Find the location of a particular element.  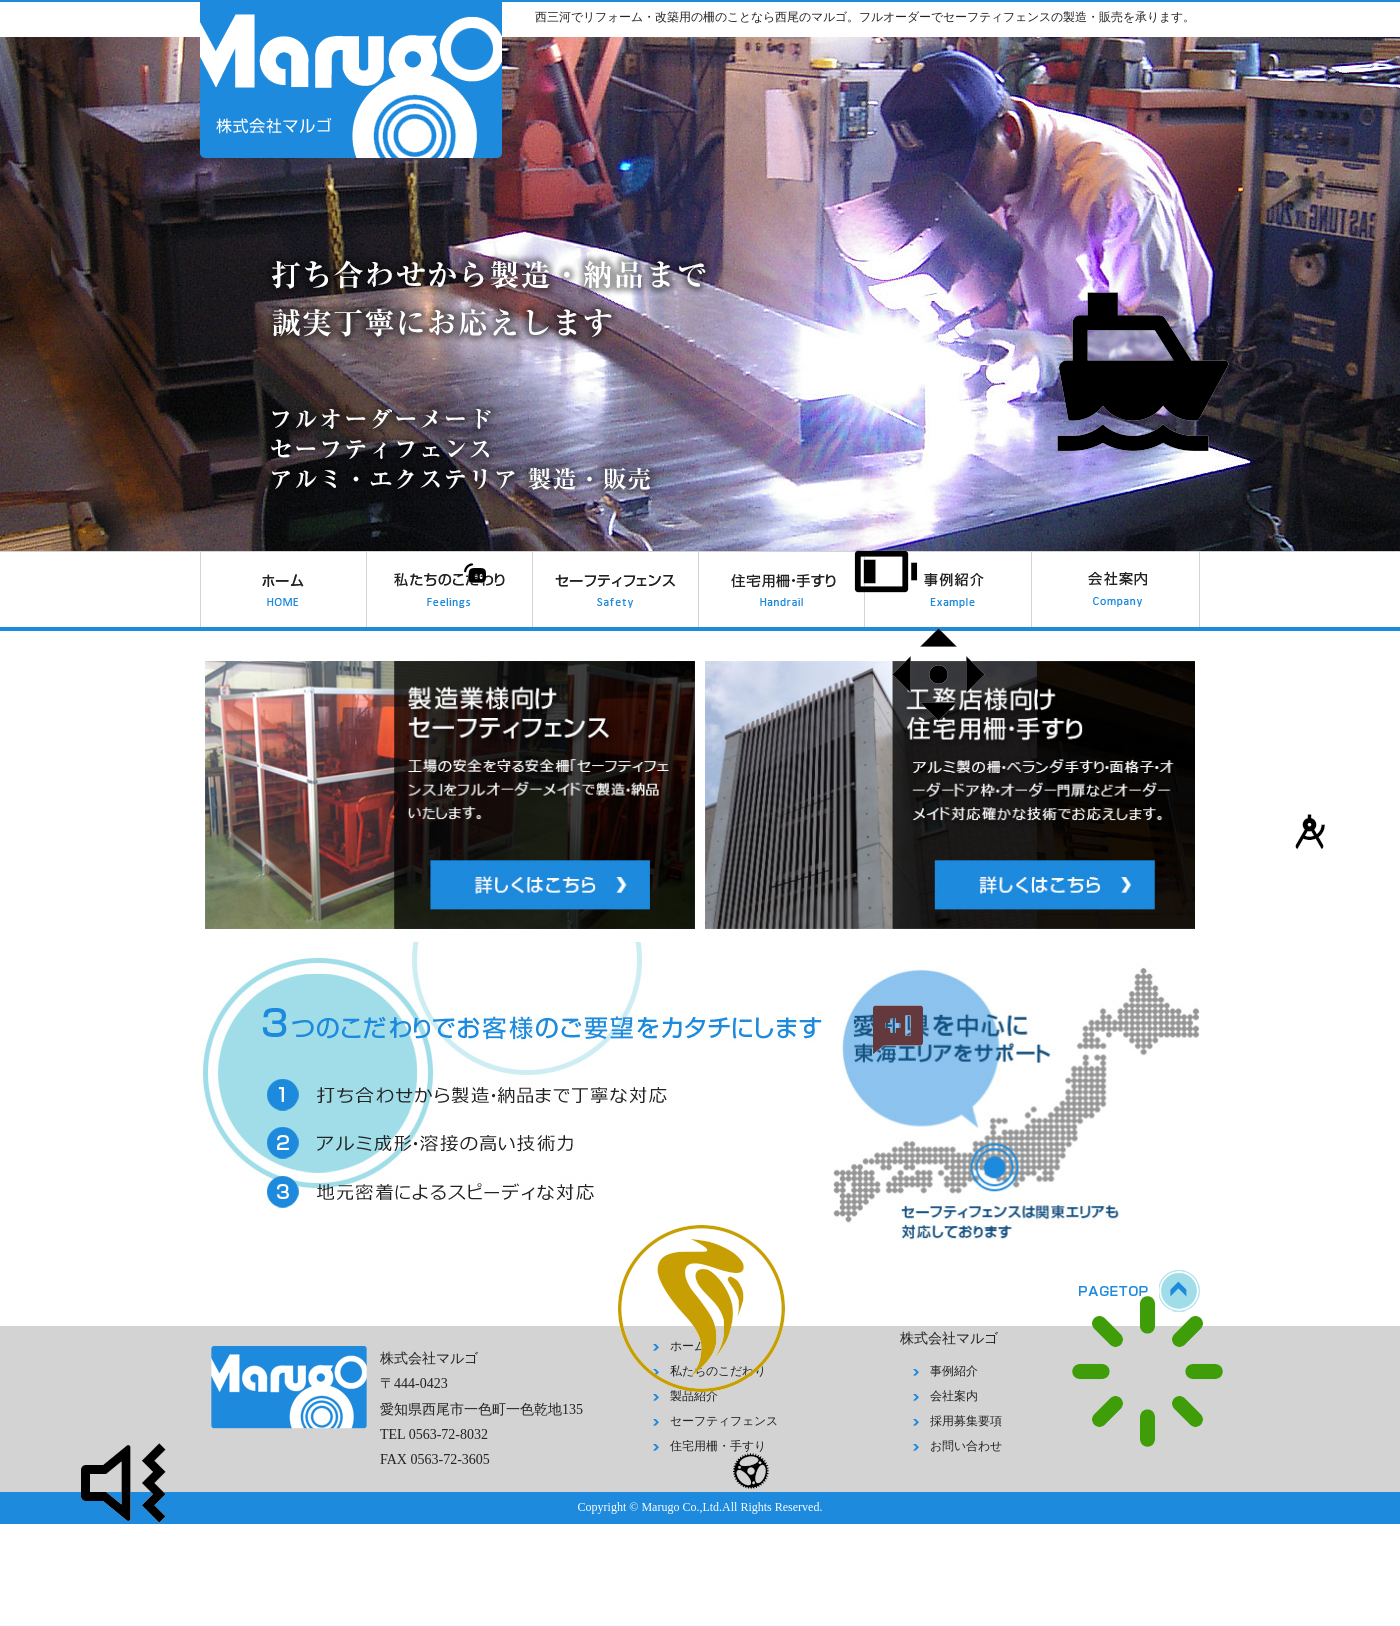

loading content in progress is located at coordinates (1147, 1371).